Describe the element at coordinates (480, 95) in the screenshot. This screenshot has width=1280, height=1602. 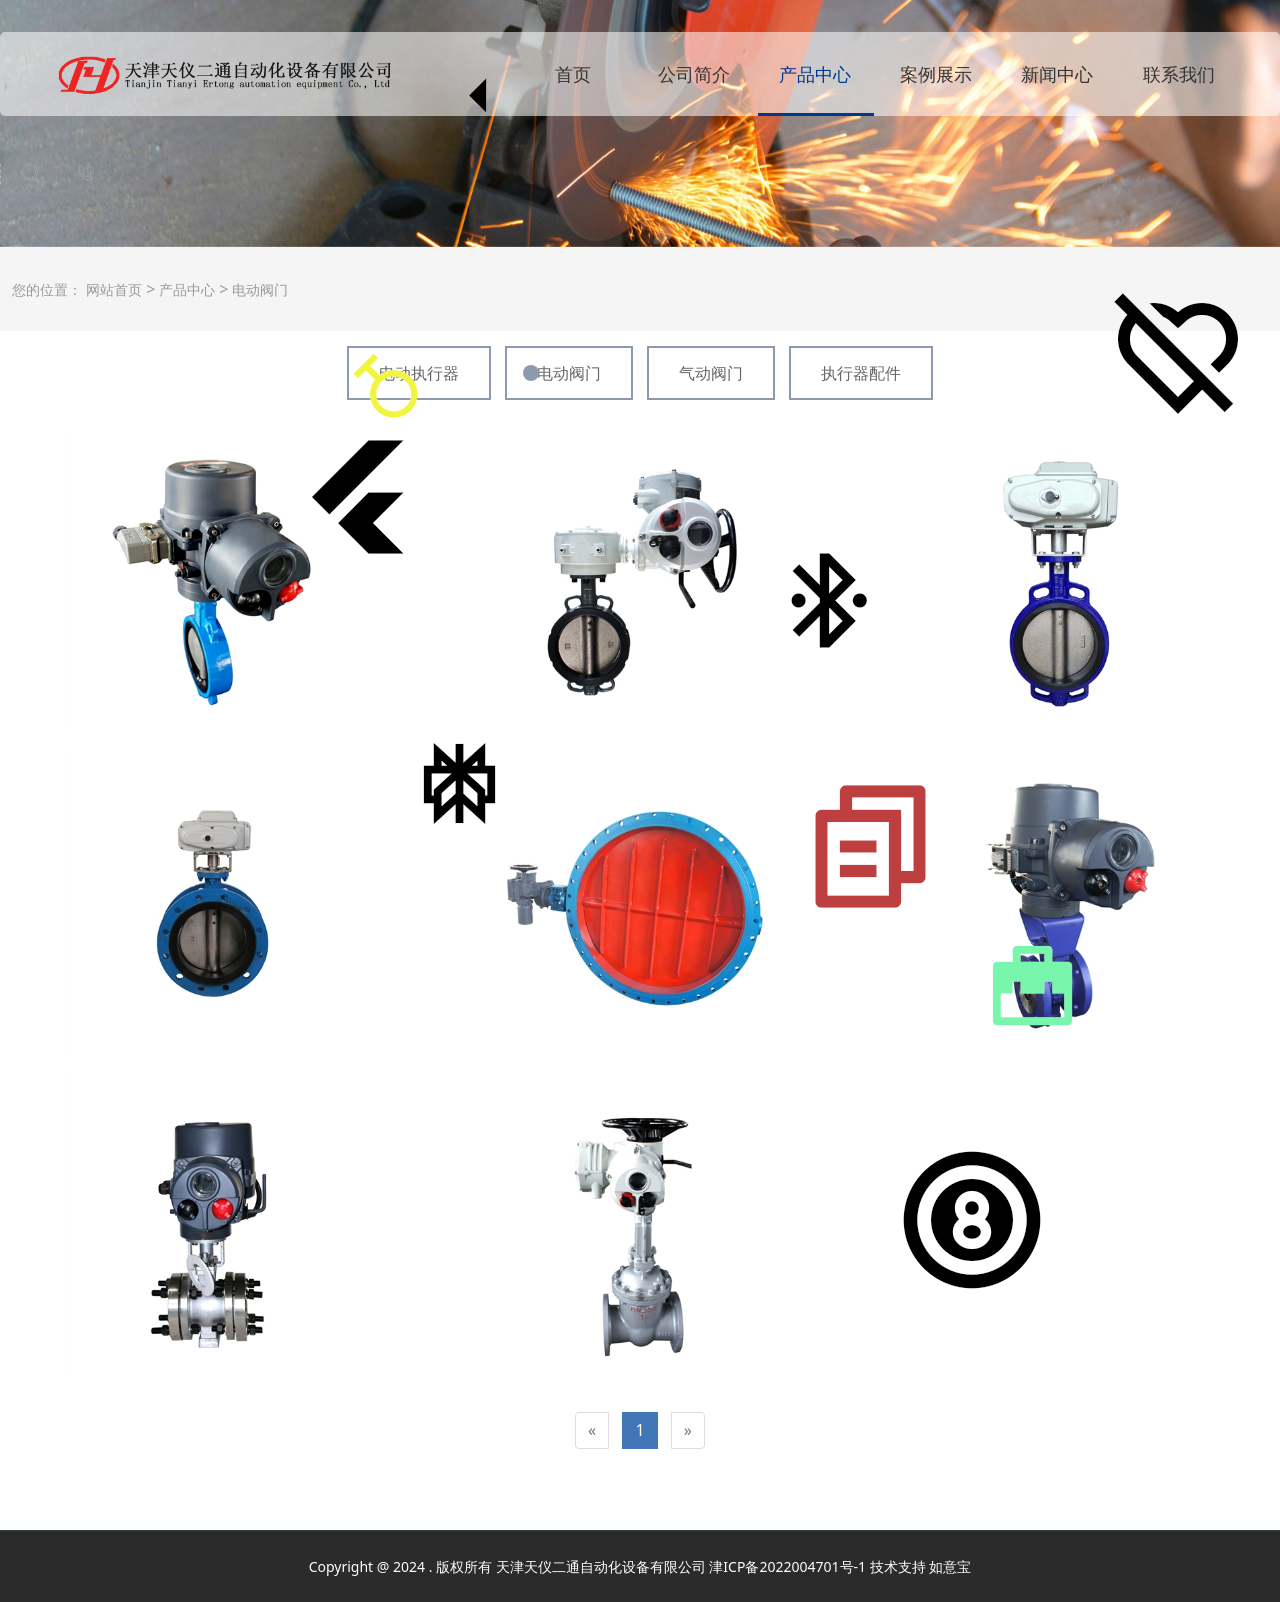
I see `go back to the previous screen` at that location.